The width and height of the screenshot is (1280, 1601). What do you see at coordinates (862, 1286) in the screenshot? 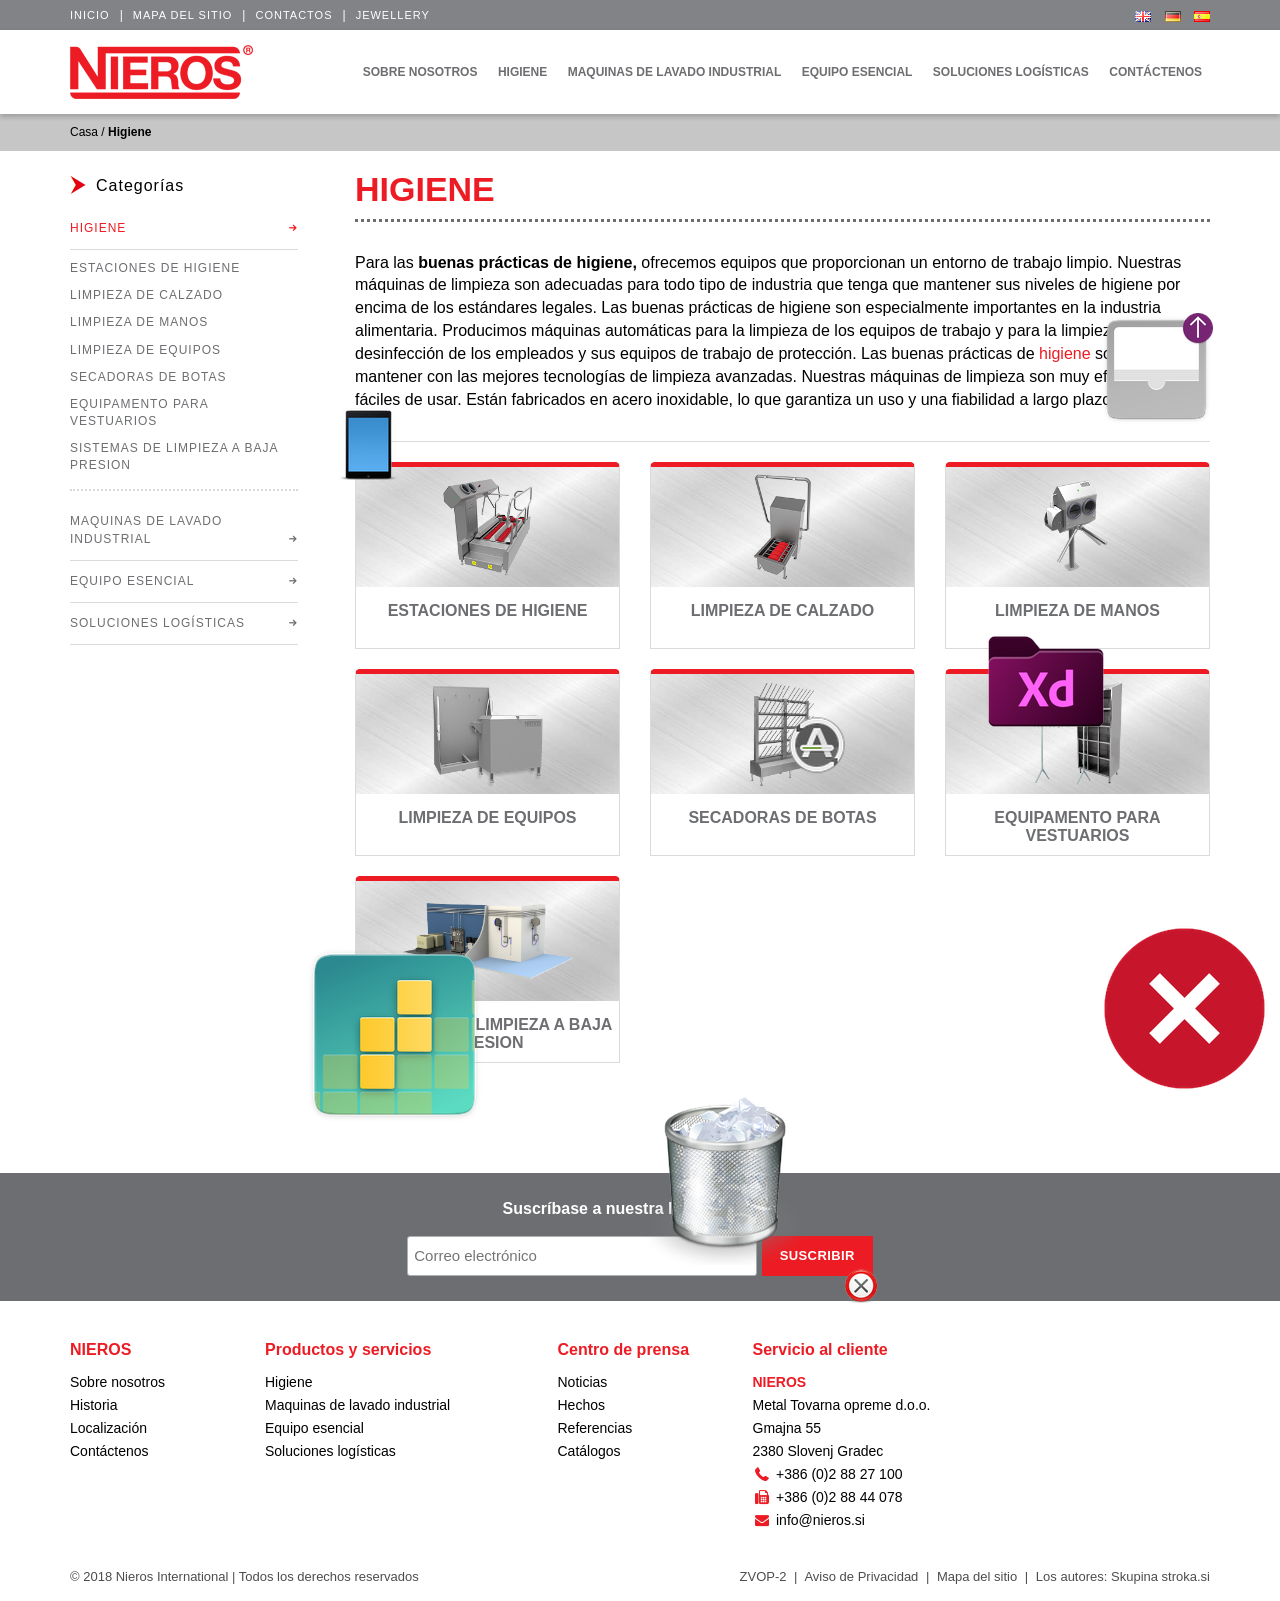
I see `delete selected item` at bounding box center [862, 1286].